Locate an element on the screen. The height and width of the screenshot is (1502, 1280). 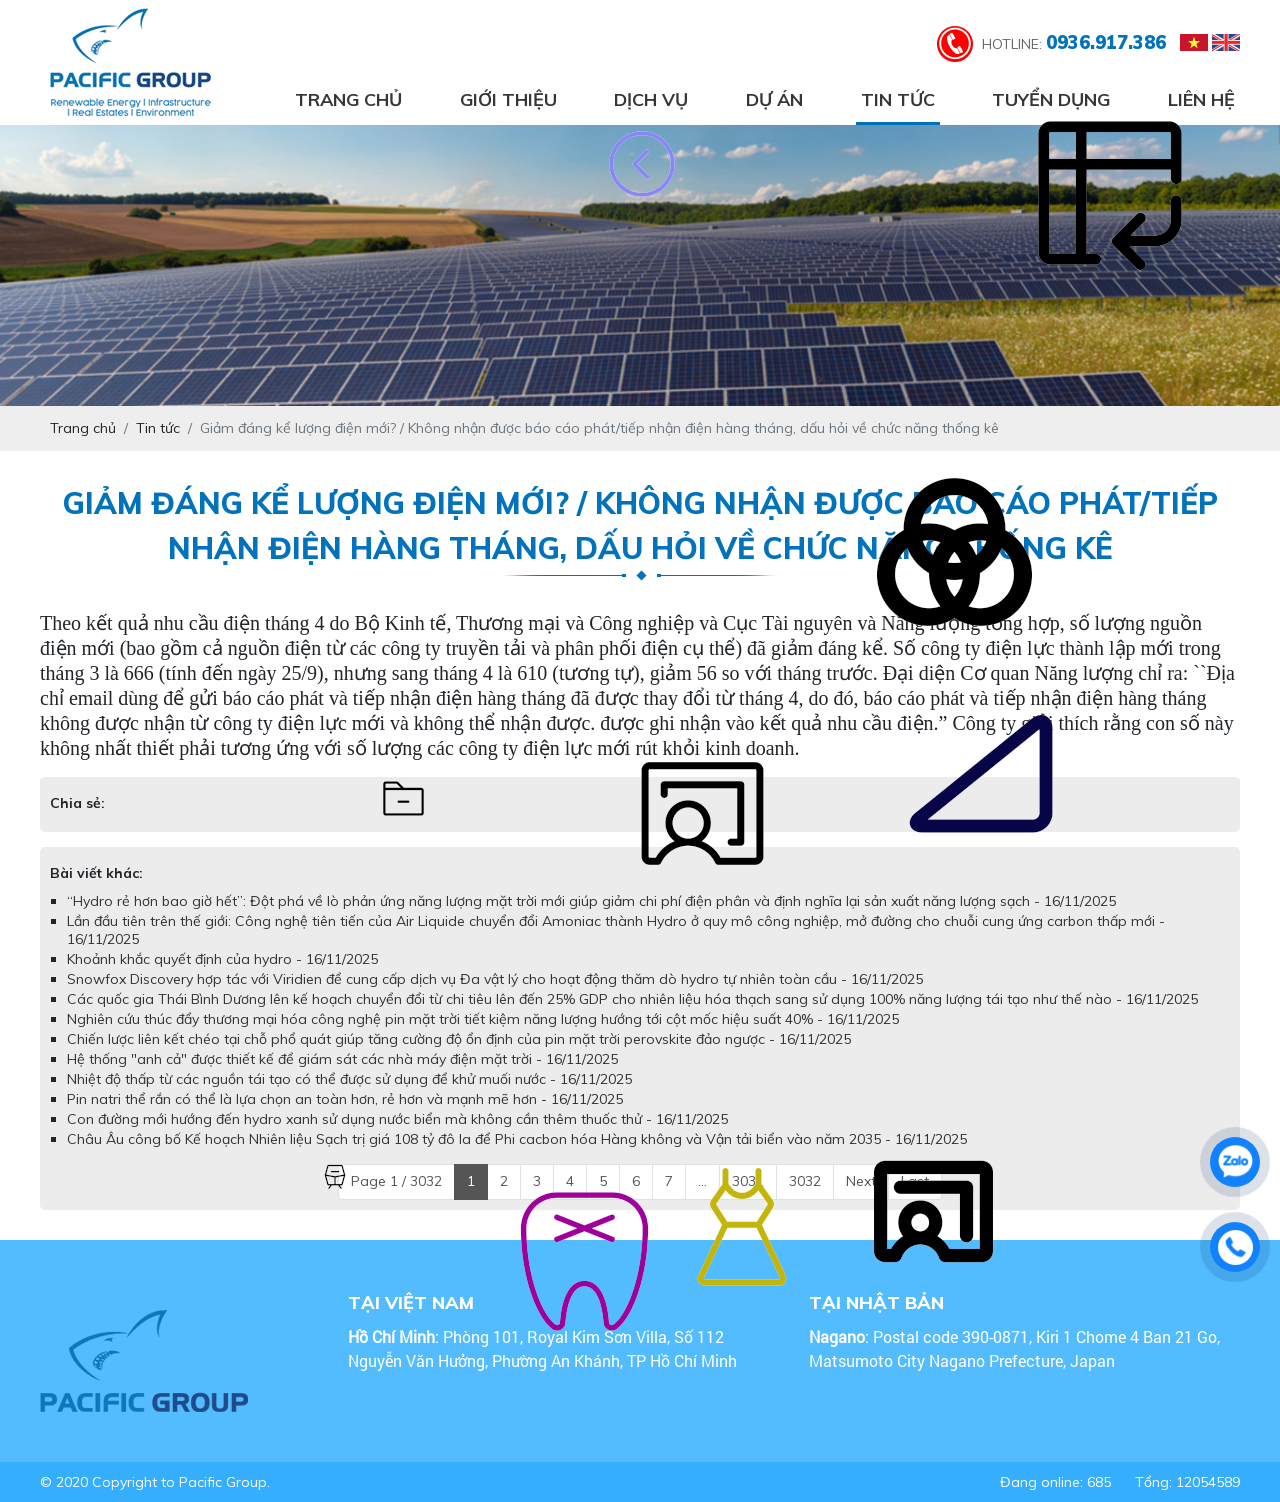
access dental or oral health features is located at coordinates (584, 1261).